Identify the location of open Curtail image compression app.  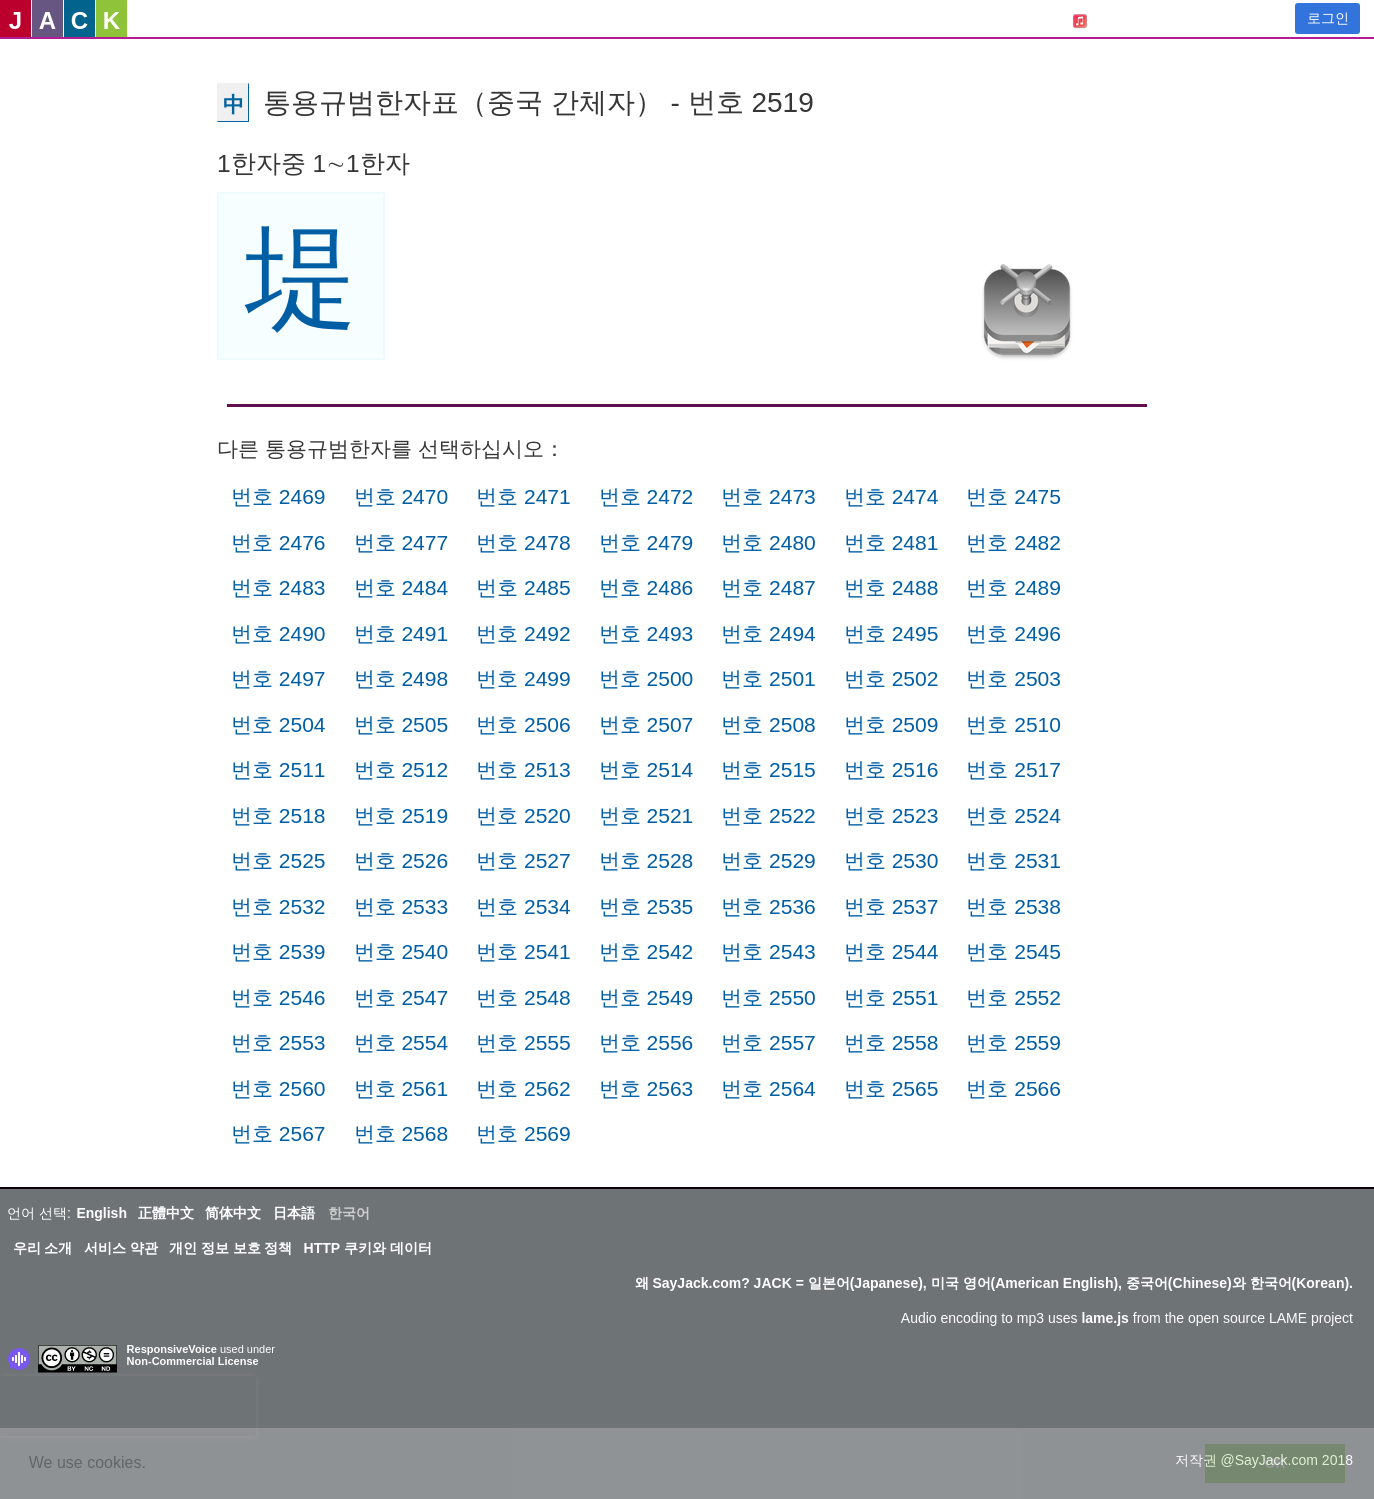
(1027, 312).